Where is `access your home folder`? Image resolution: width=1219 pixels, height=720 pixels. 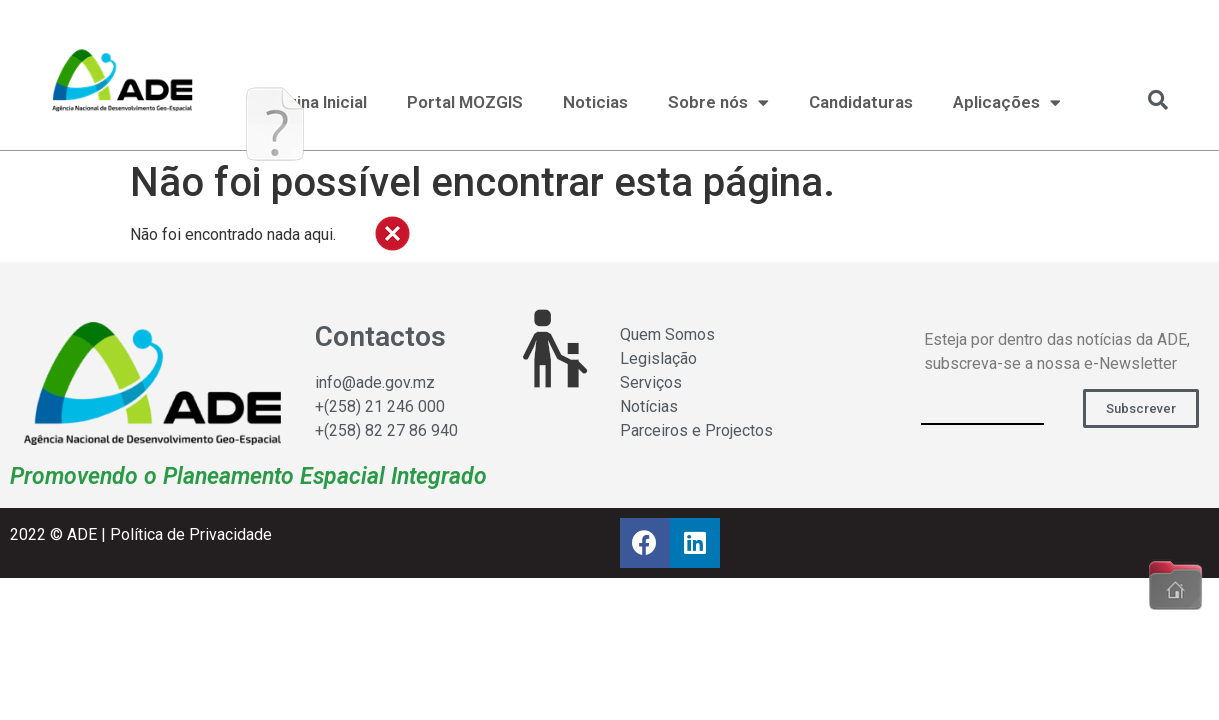 access your home folder is located at coordinates (1175, 585).